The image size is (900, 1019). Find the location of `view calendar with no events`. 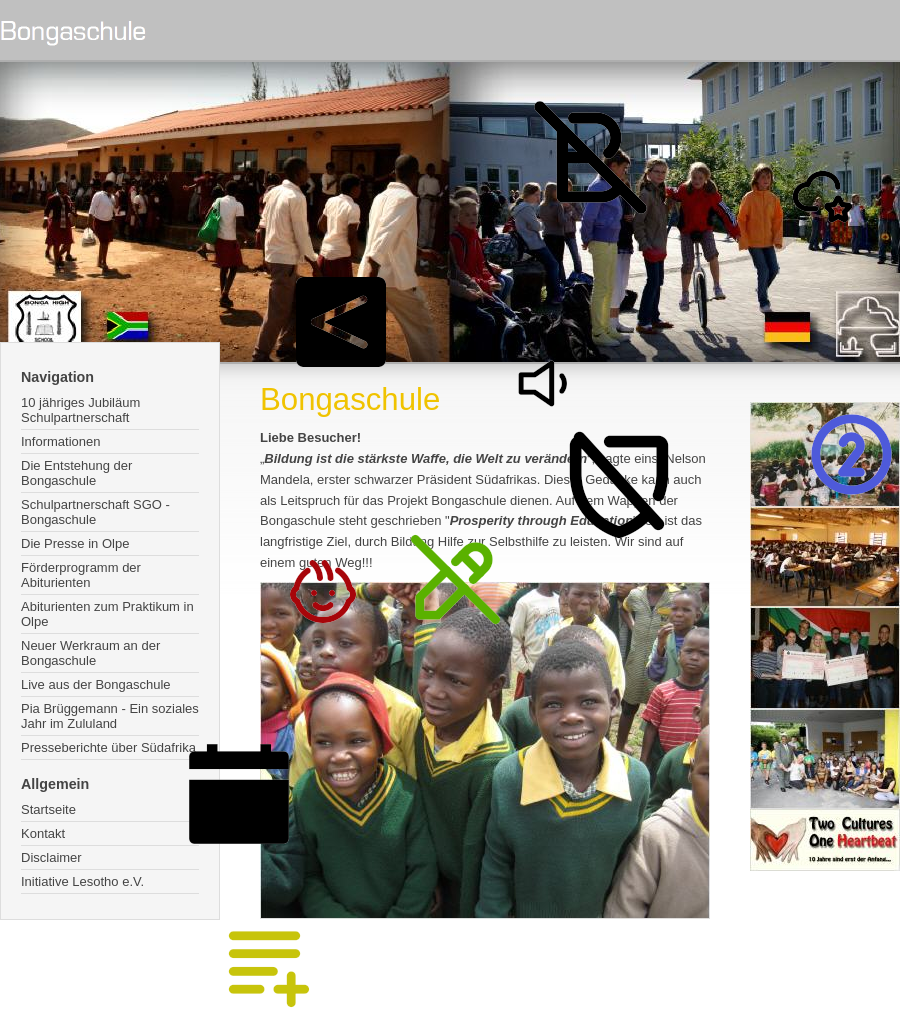

view calendar with no events is located at coordinates (239, 794).